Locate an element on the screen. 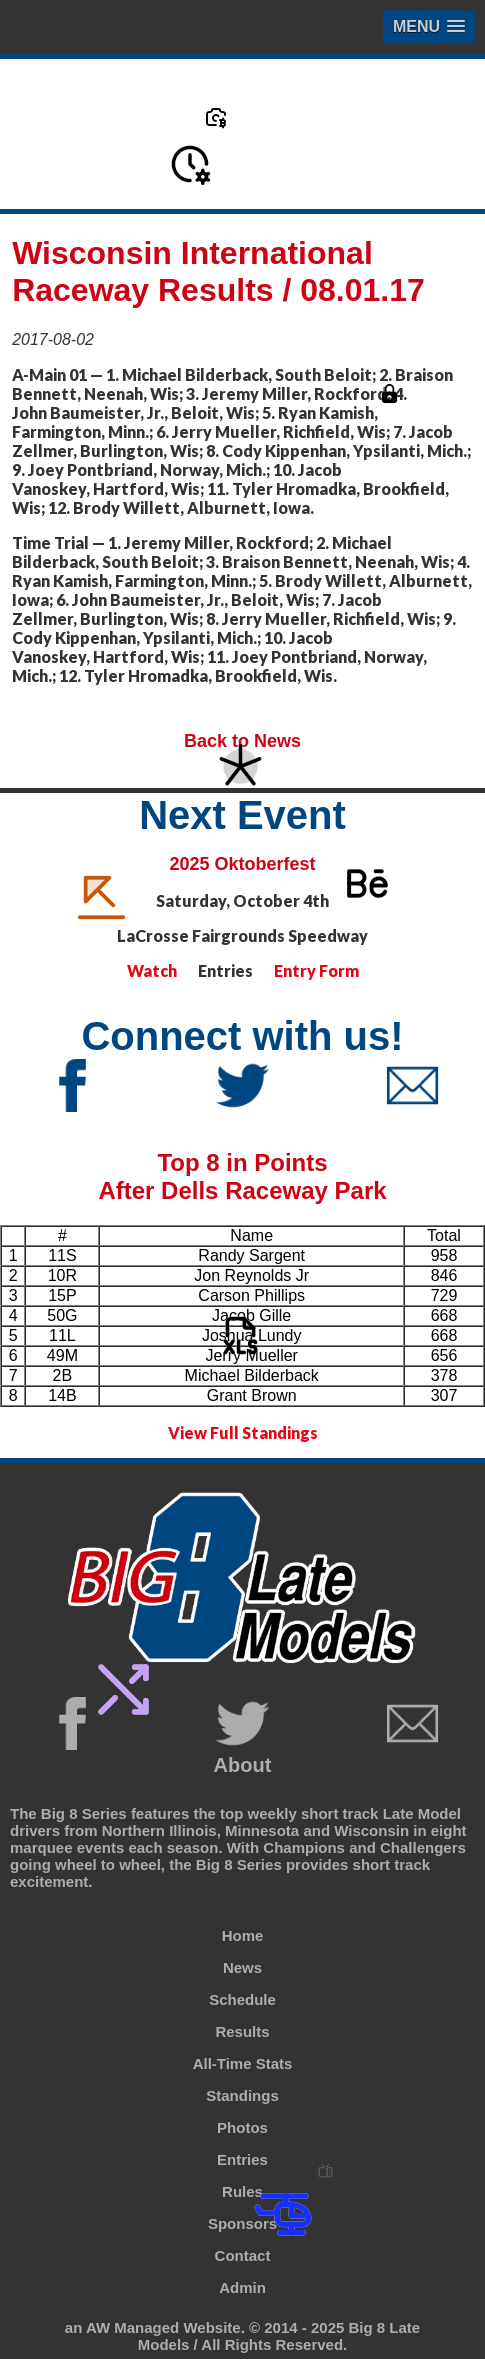  capture or scan bitcoin QR codes is located at coordinates (216, 117).